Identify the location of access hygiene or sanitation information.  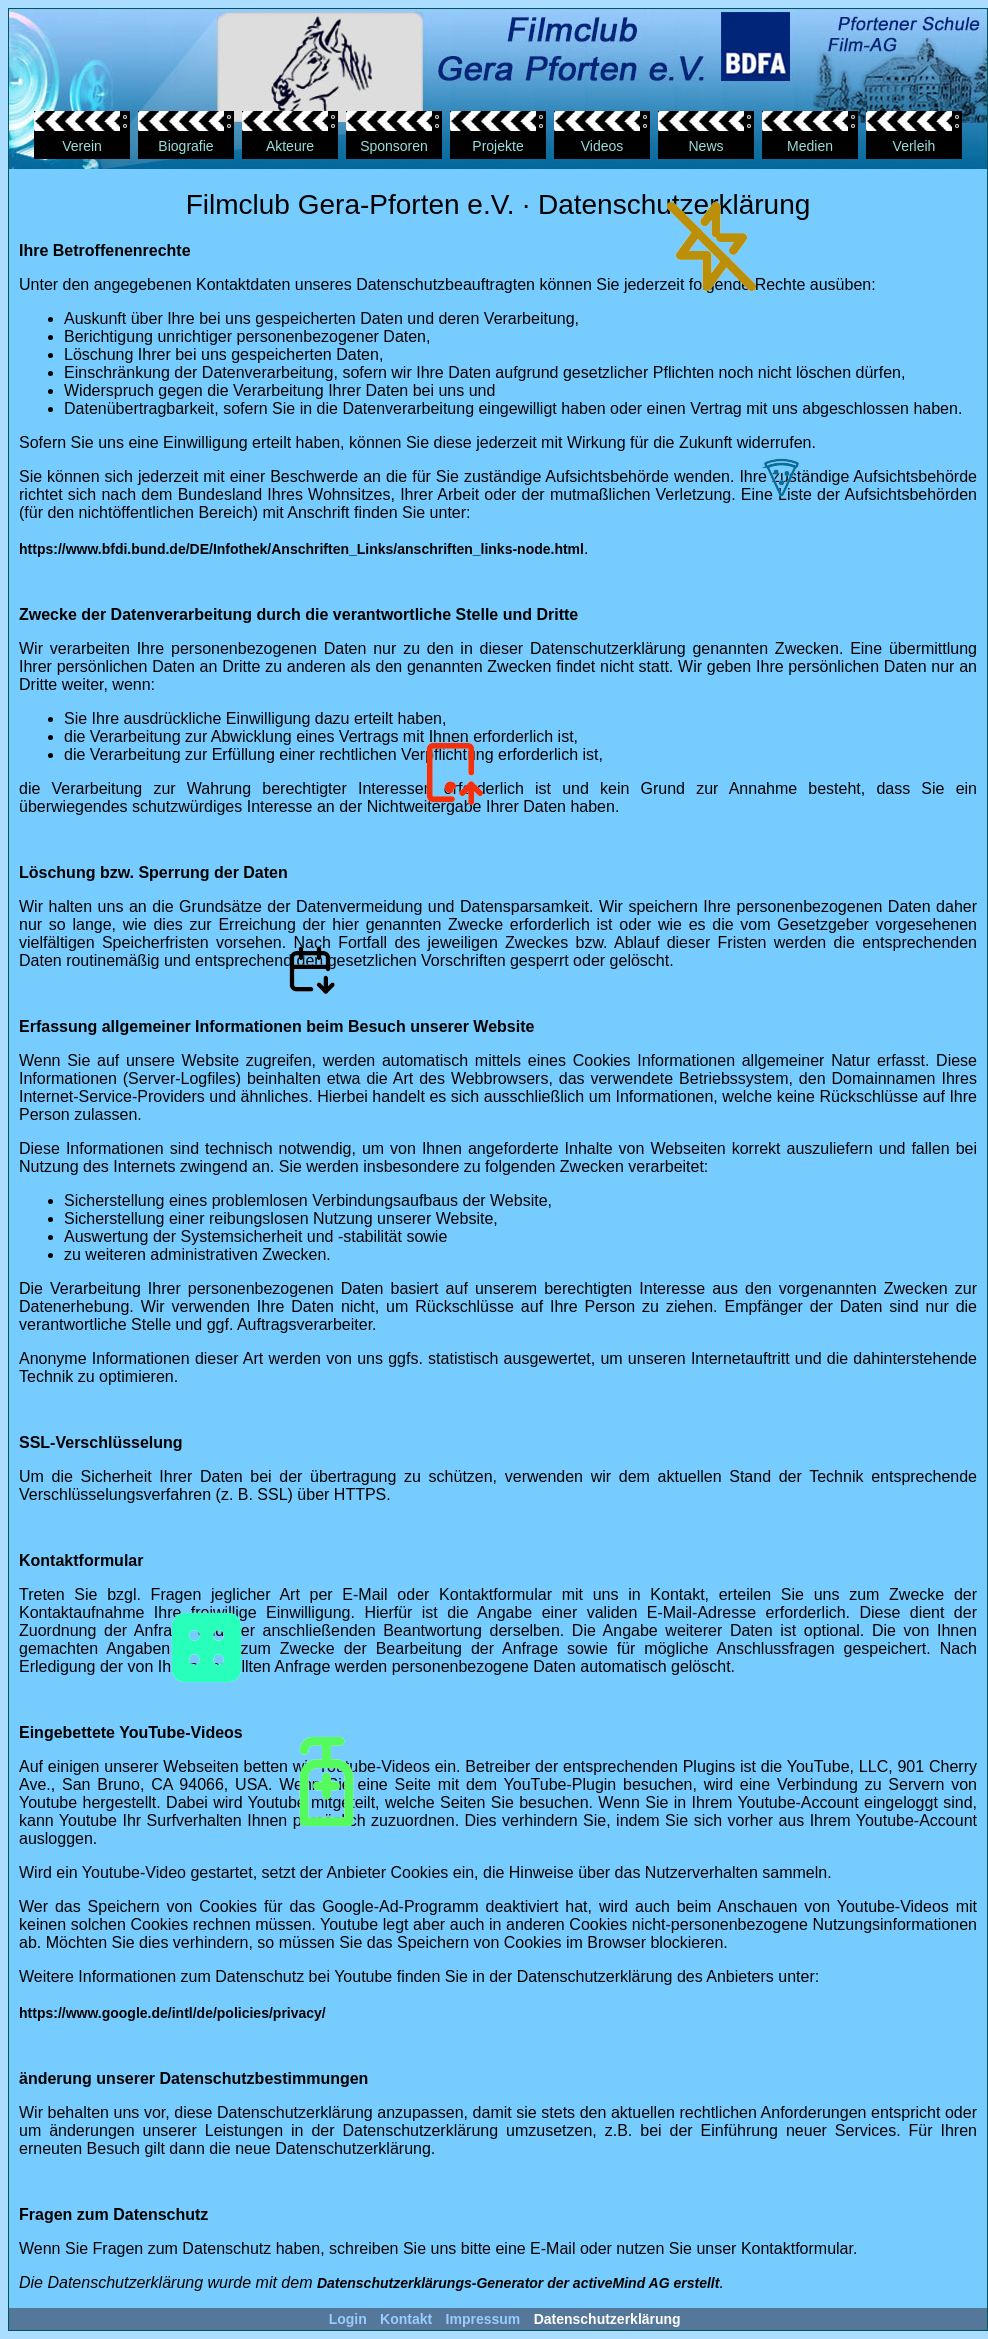
(326, 1781).